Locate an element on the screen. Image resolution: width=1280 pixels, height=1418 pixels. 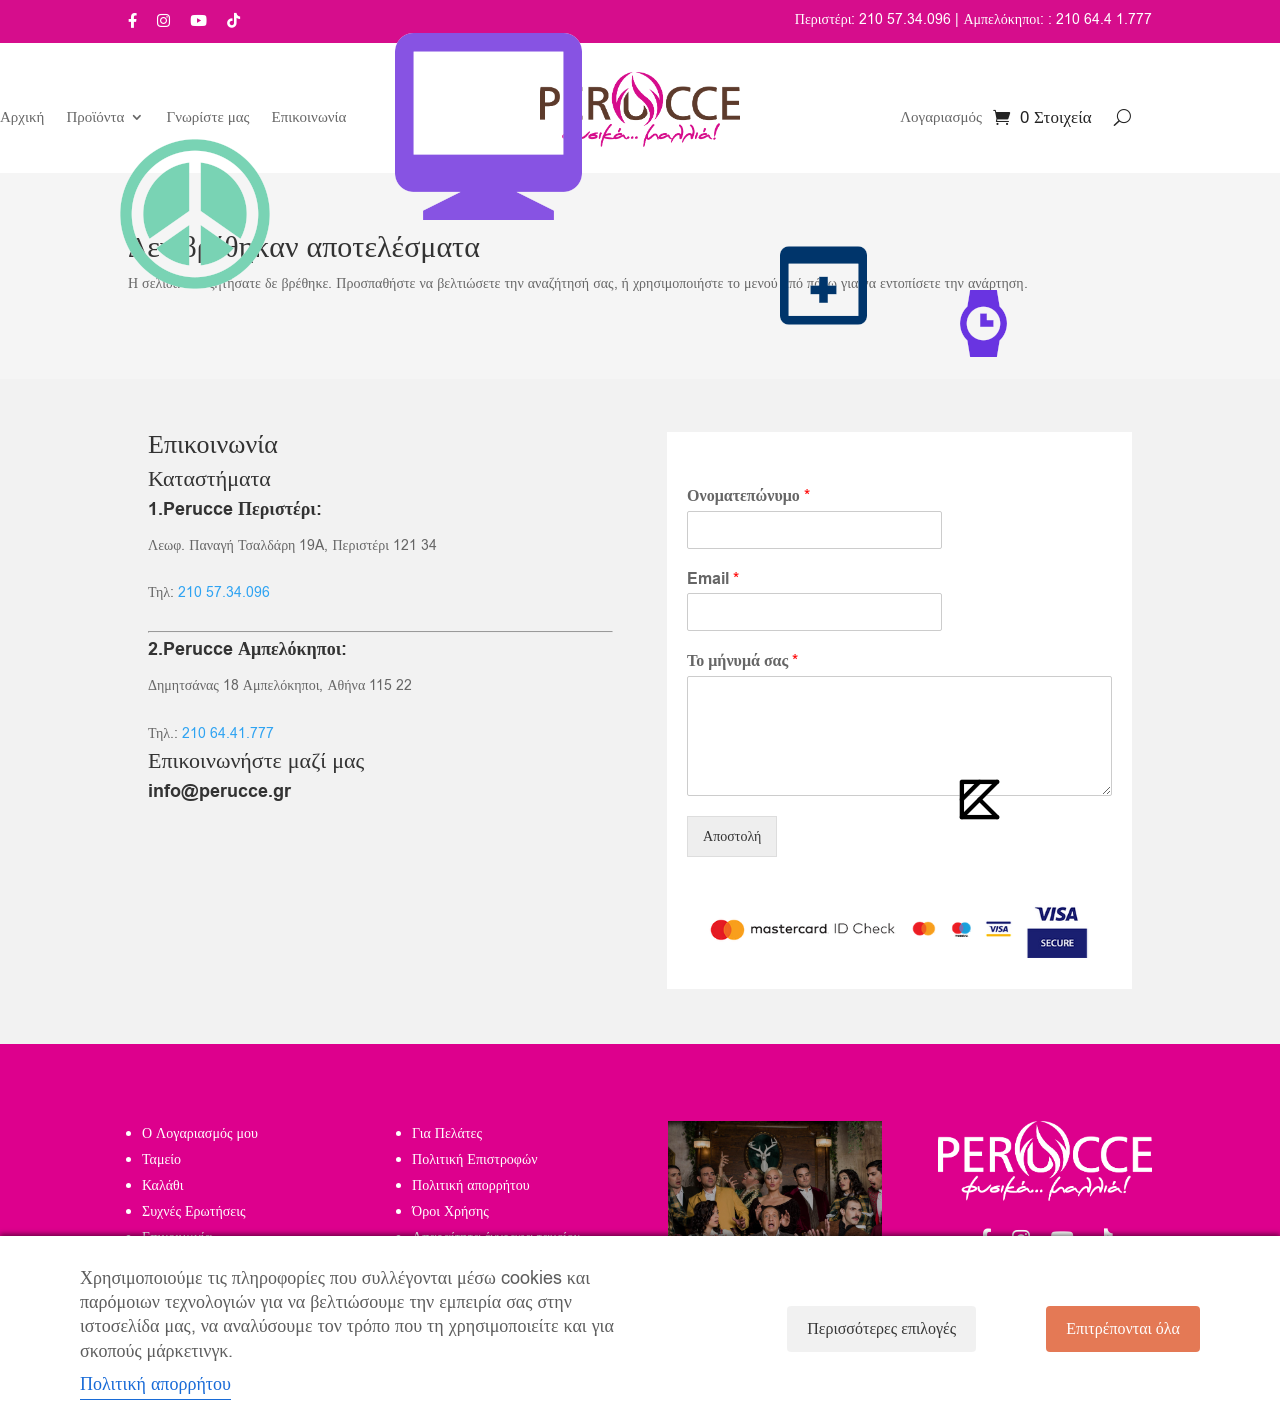
switch to desktop view is located at coordinates (488, 126).